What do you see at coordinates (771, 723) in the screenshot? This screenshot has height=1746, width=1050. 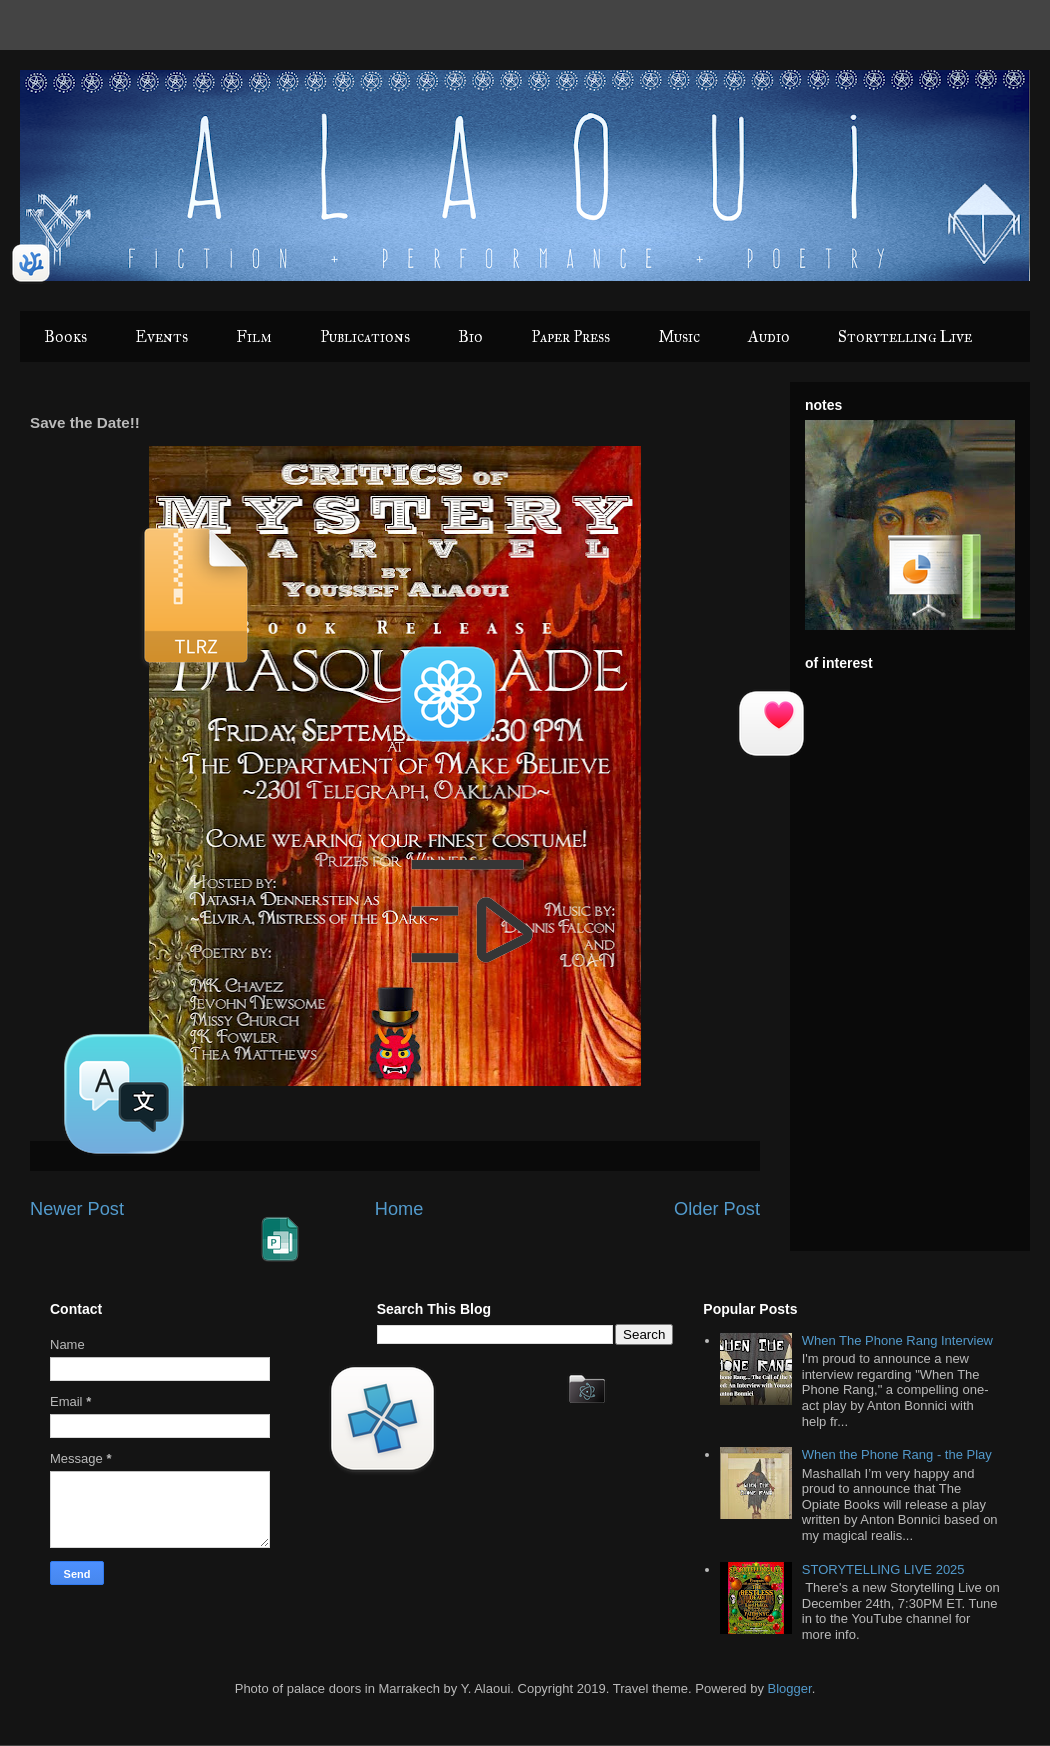 I see `open the Health app to view fitness and wellness data` at bounding box center [771, 723].